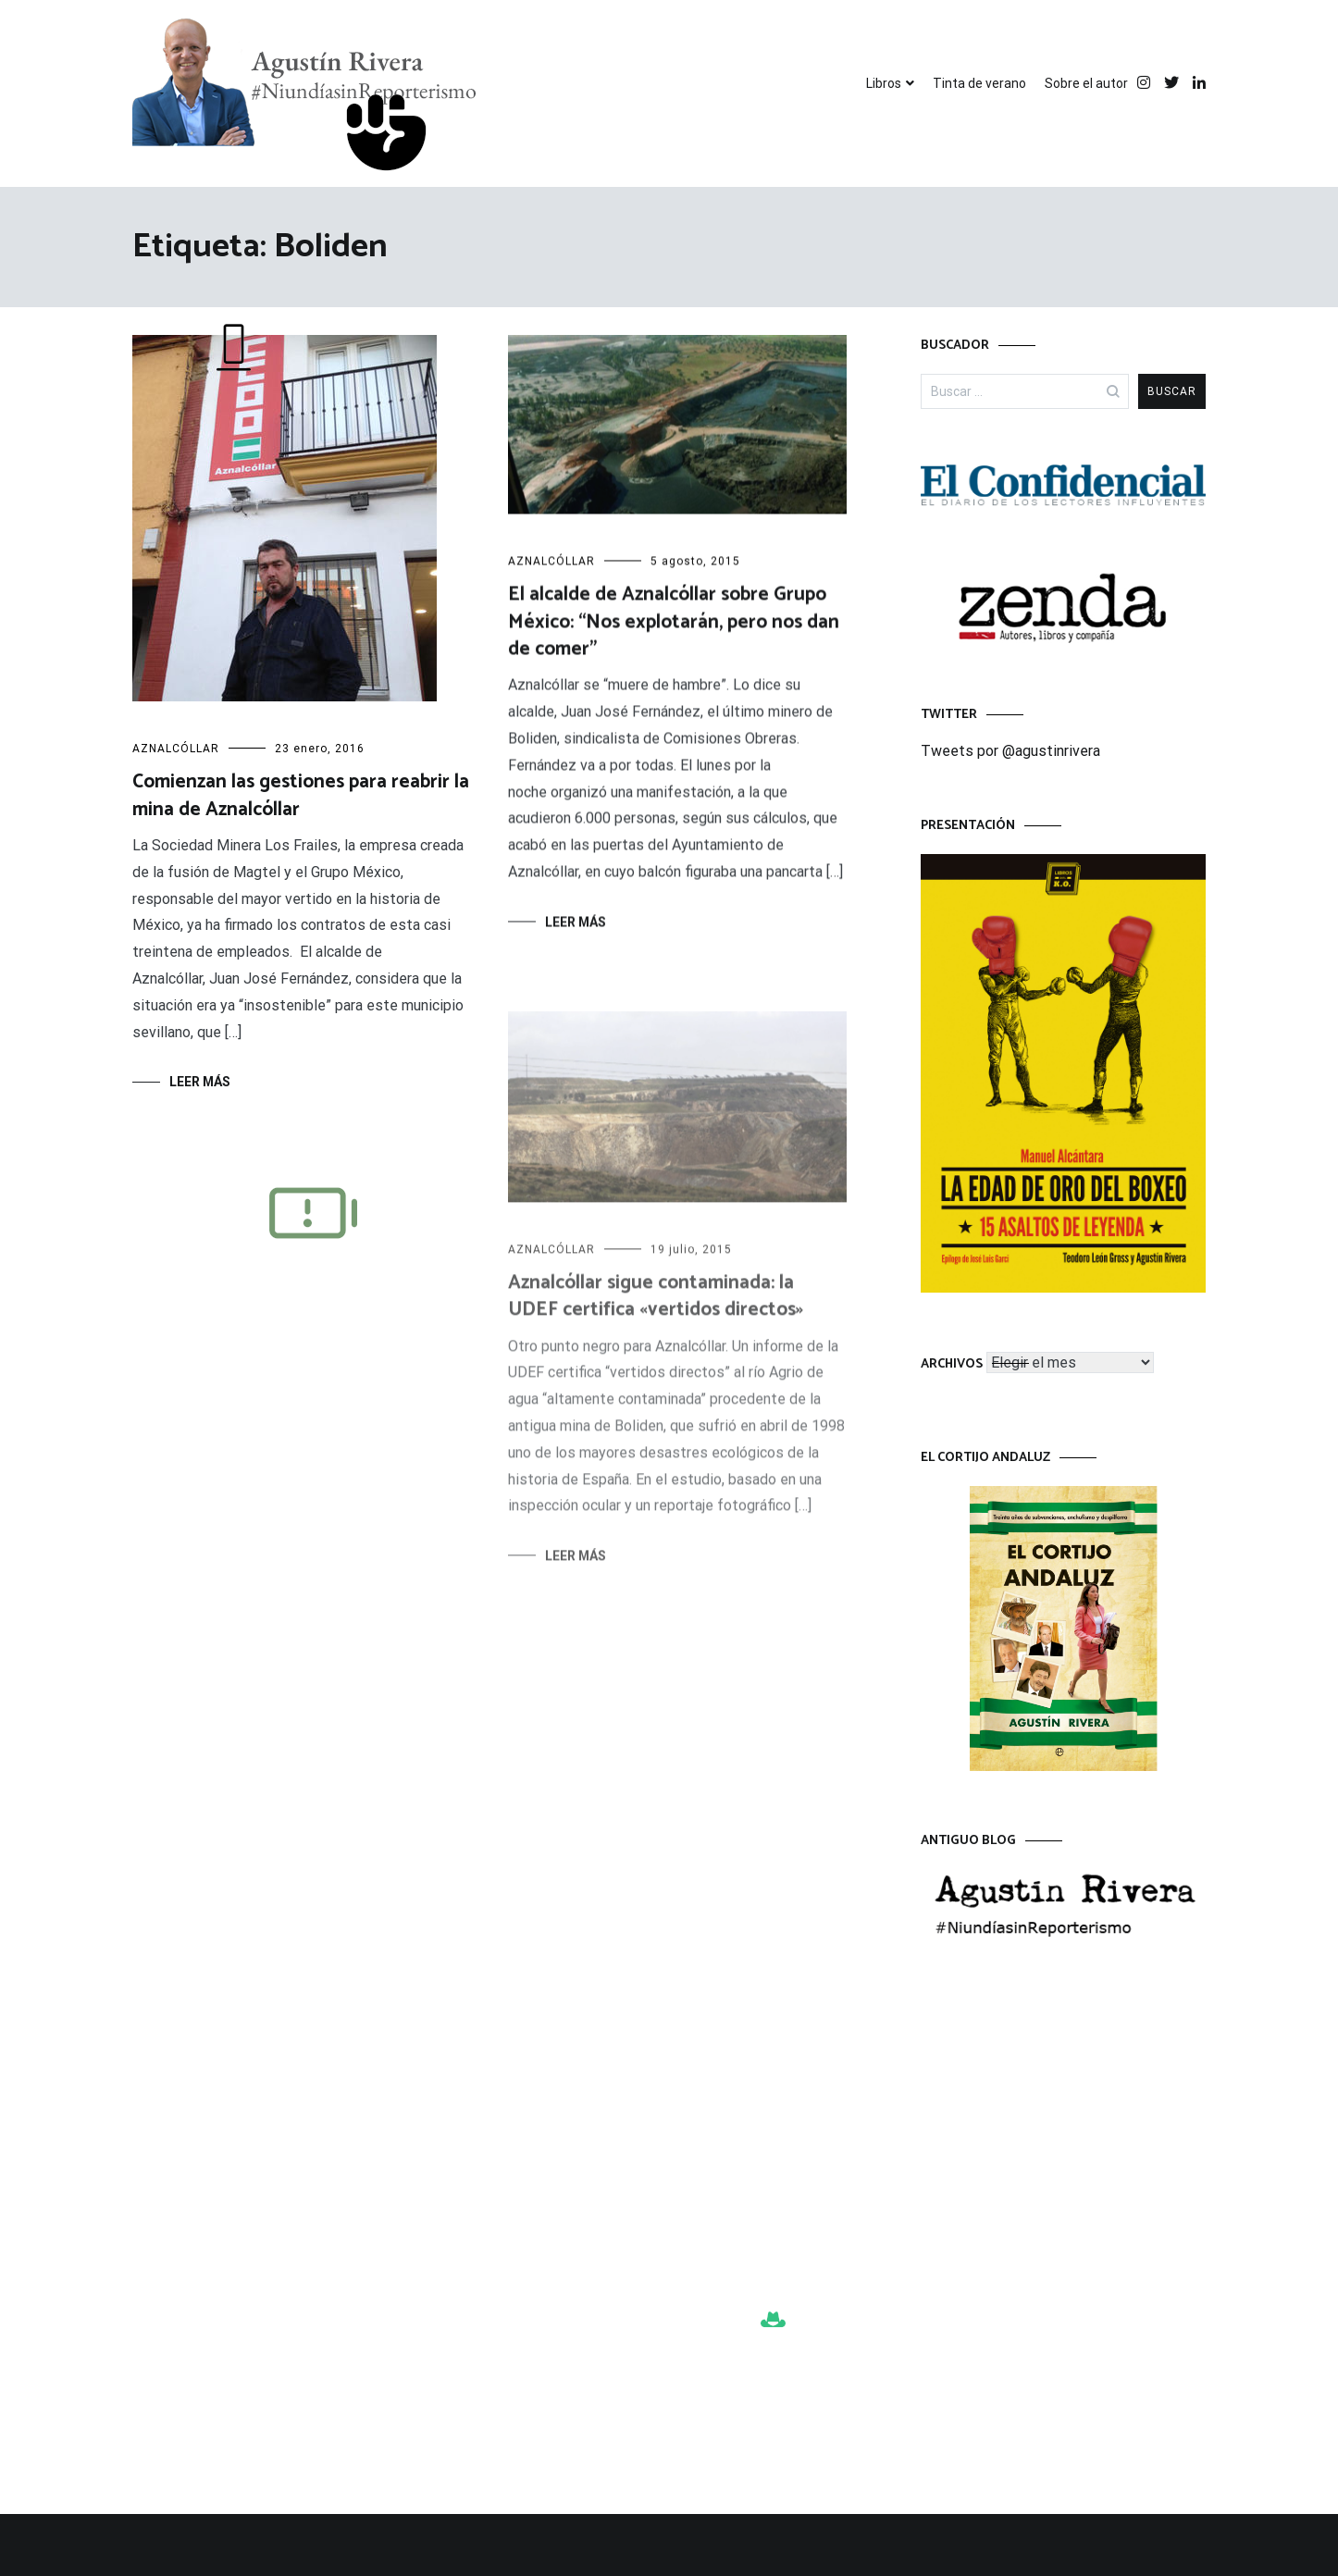  I want to click on select western or country theme, so click(773, 2320).